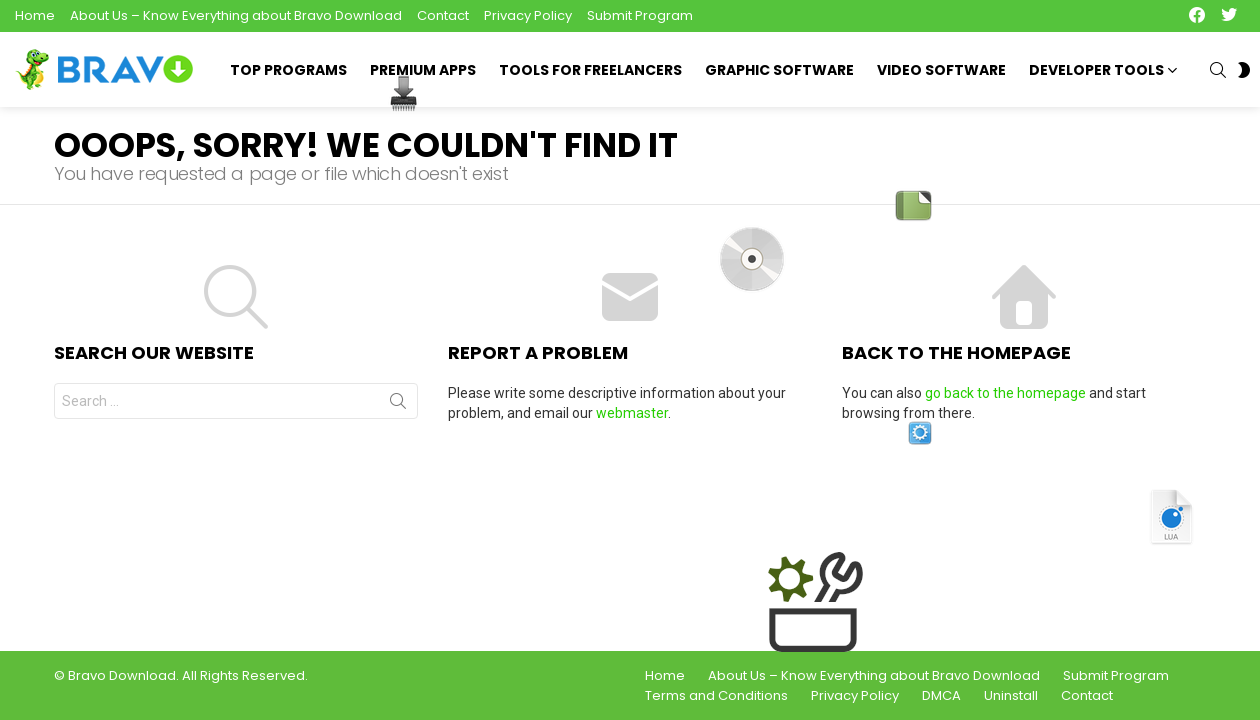 This screenshot has height=720, width=1260. Describe the element at coordinates (920, 433) in the screenshot. I see `access system runtime components` at that location.